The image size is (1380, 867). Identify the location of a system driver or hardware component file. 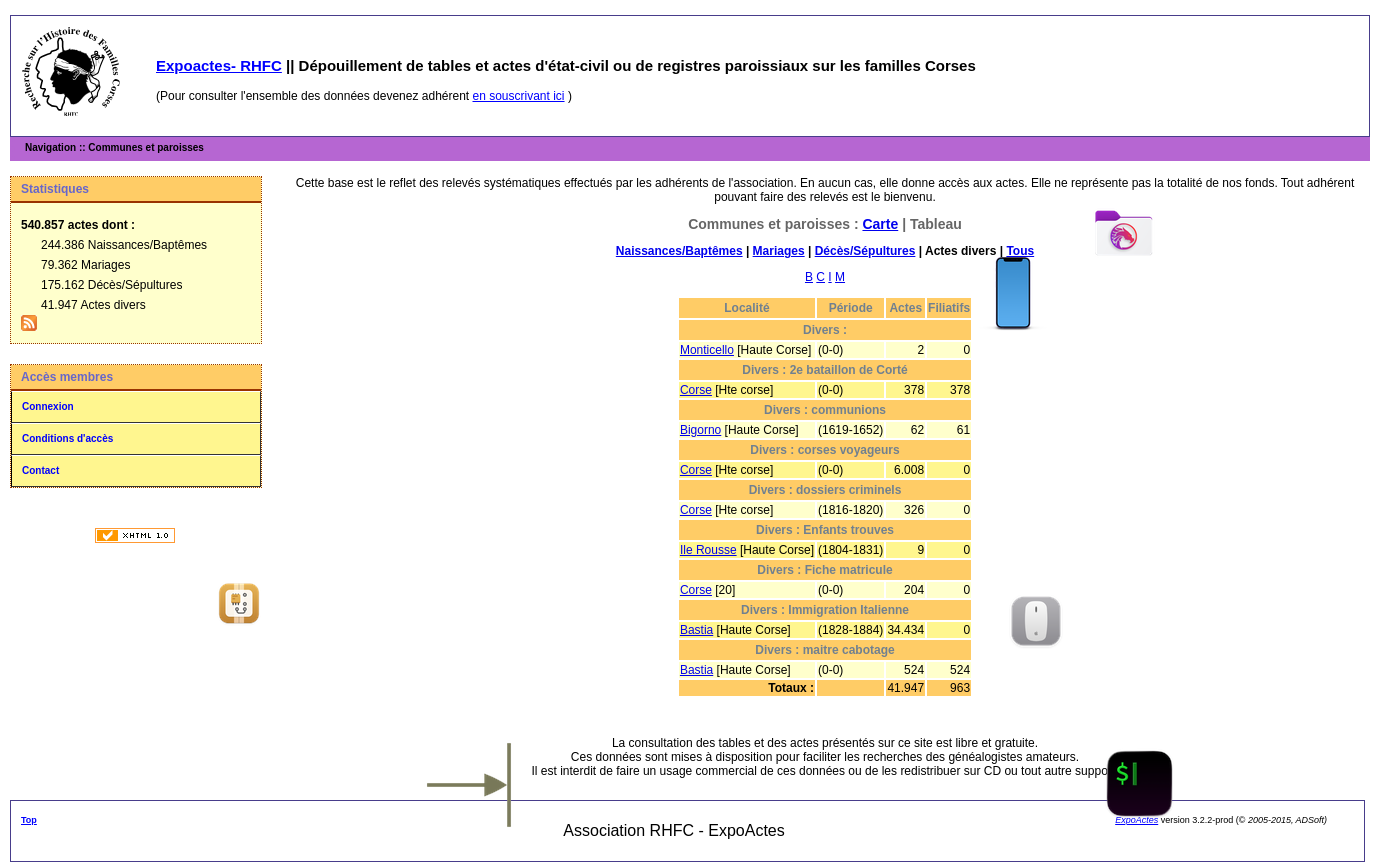
(239, 604).